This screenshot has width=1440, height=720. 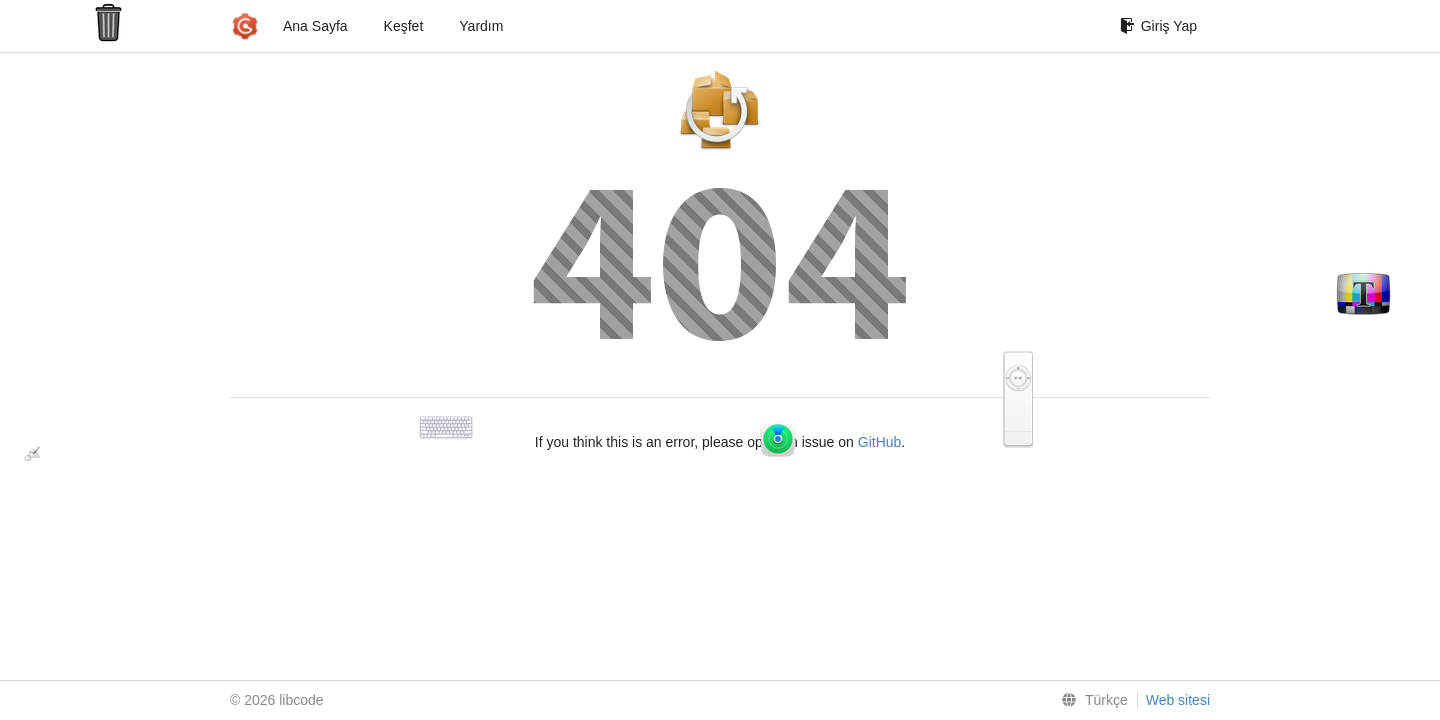 I want to click on connect a wireless bluetooth keyboard, so click(x=446, y=427).